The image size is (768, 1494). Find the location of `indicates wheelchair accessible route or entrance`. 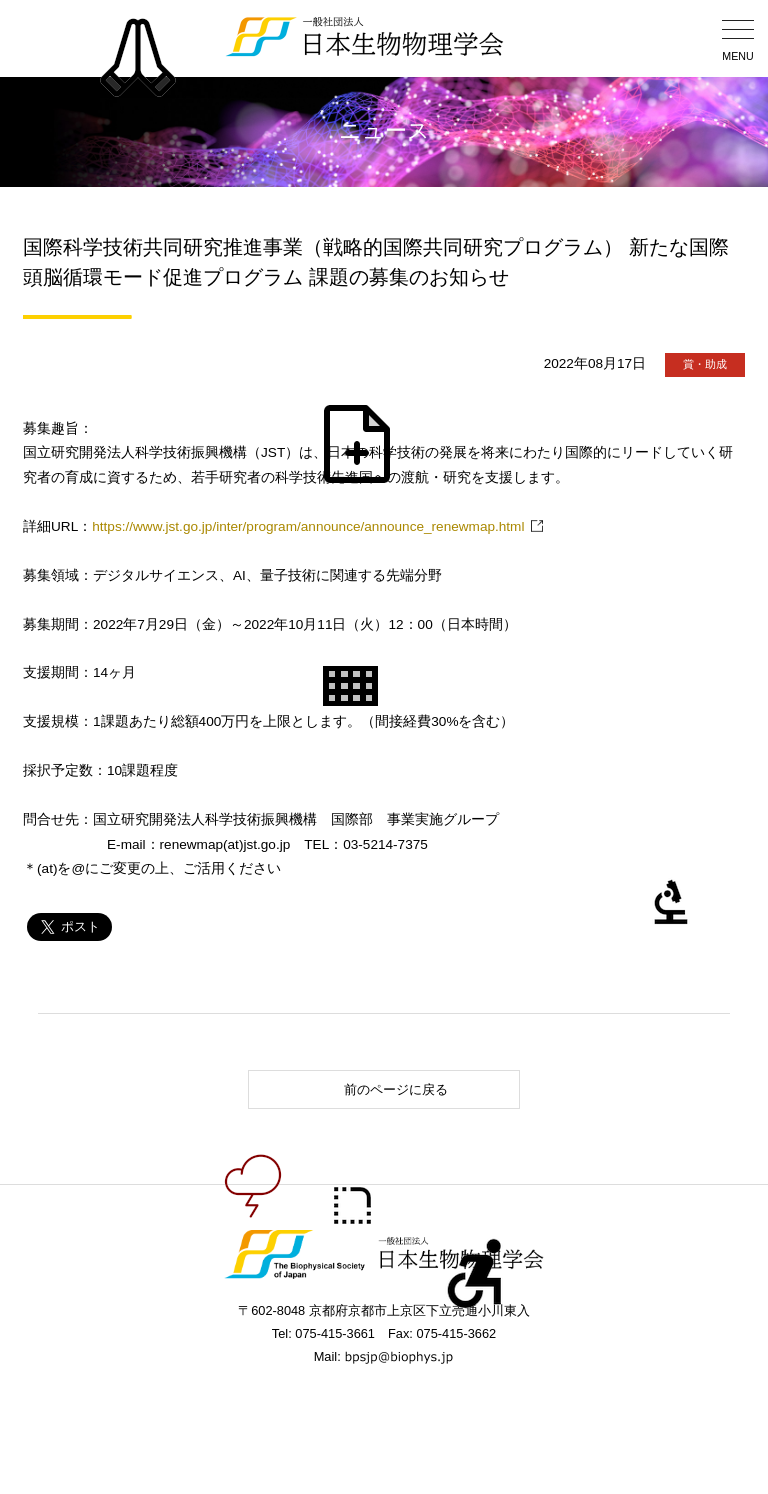

indicates wheelchair accessible route or entrance is located at coordinates (472, 1272).